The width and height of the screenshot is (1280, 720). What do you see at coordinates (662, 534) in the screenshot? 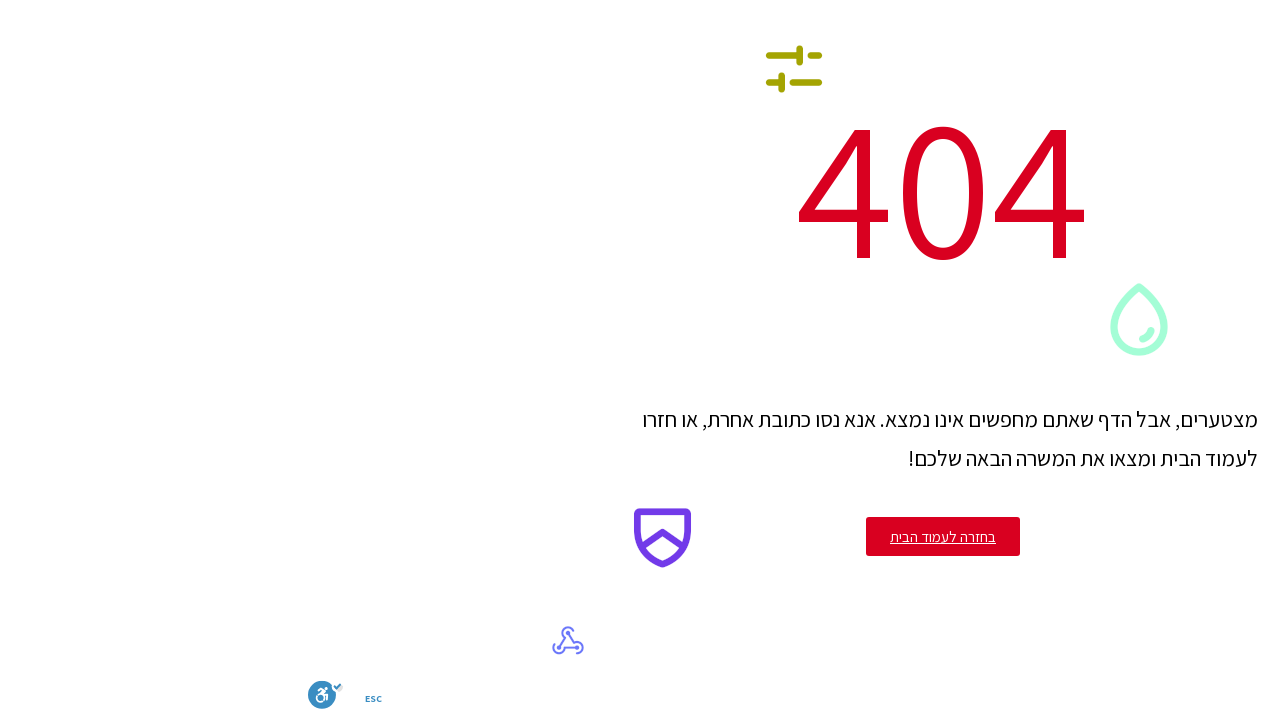
I see `access security or protection settings` at bounding box center [662, 534].